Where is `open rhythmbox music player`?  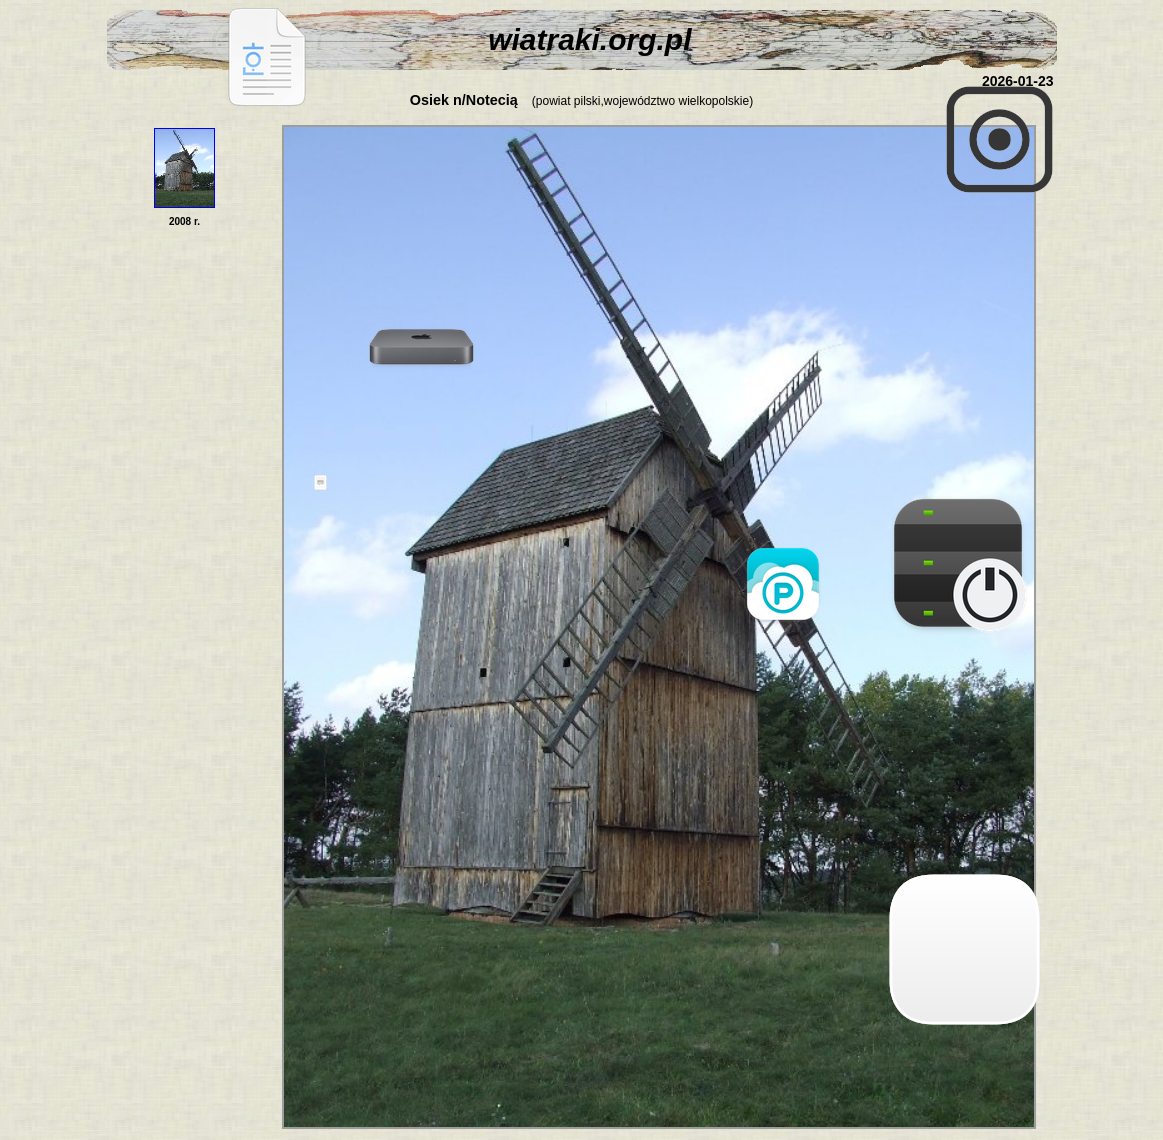 open rhythmbox music player is located at coordinates (999, 139).